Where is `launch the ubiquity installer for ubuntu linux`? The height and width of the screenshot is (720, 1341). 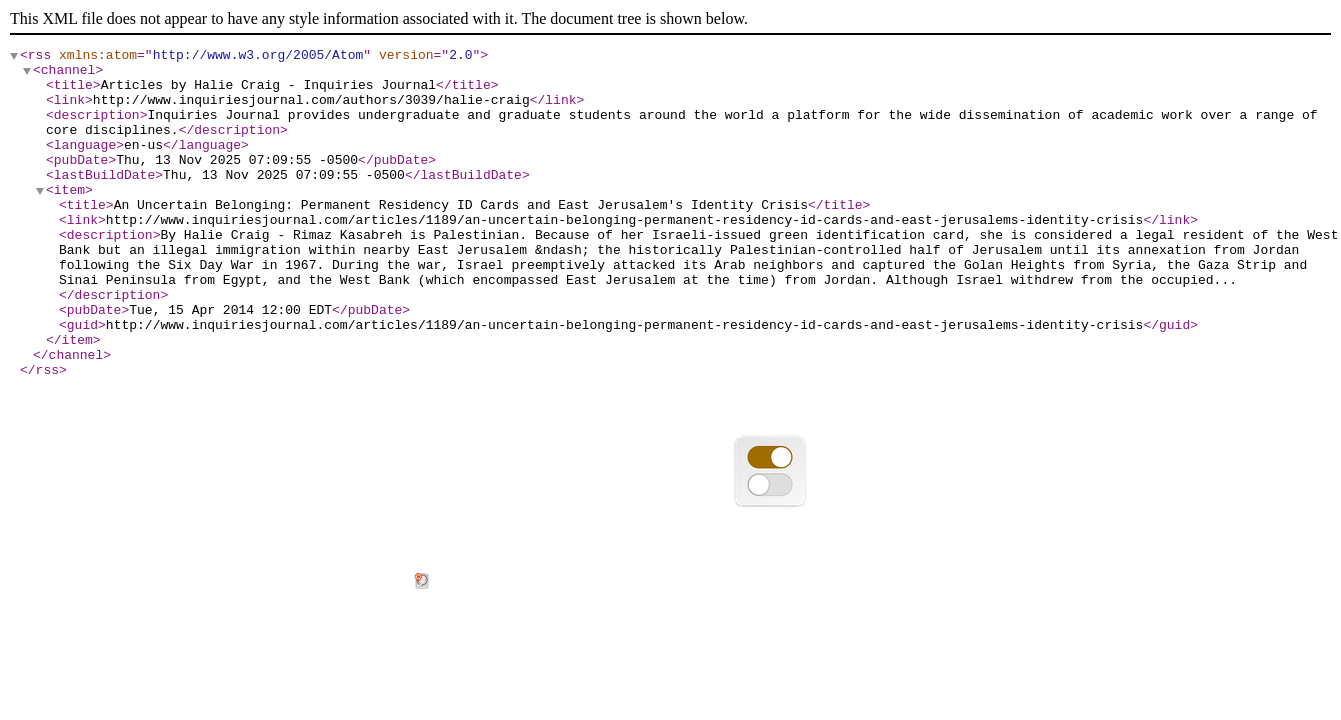
launch the ubiquity installer for ubuntu linux is located at coordinates (422, 581).